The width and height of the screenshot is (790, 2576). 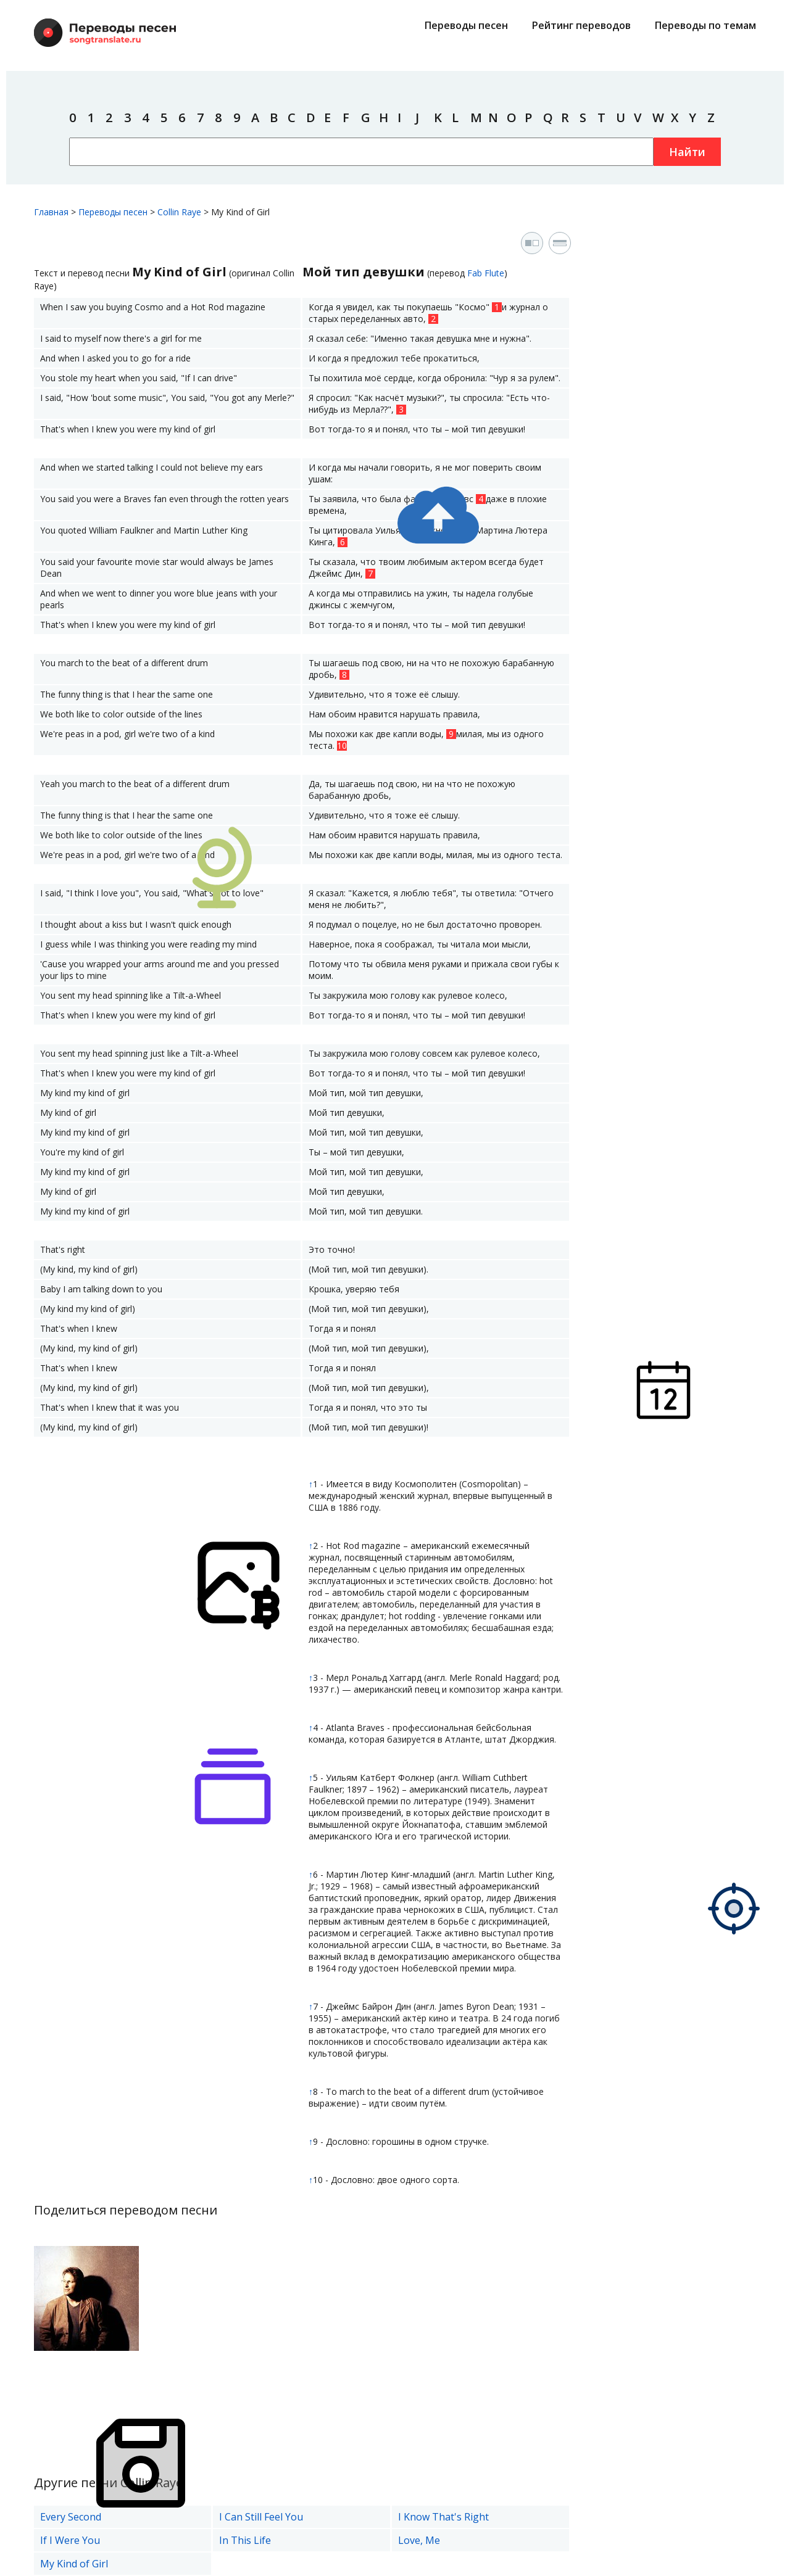 What do you see at coordinates (663, 1392) in the screenshot?
I see `view calendar or scheduled events` at bounding box center [663, 1392].